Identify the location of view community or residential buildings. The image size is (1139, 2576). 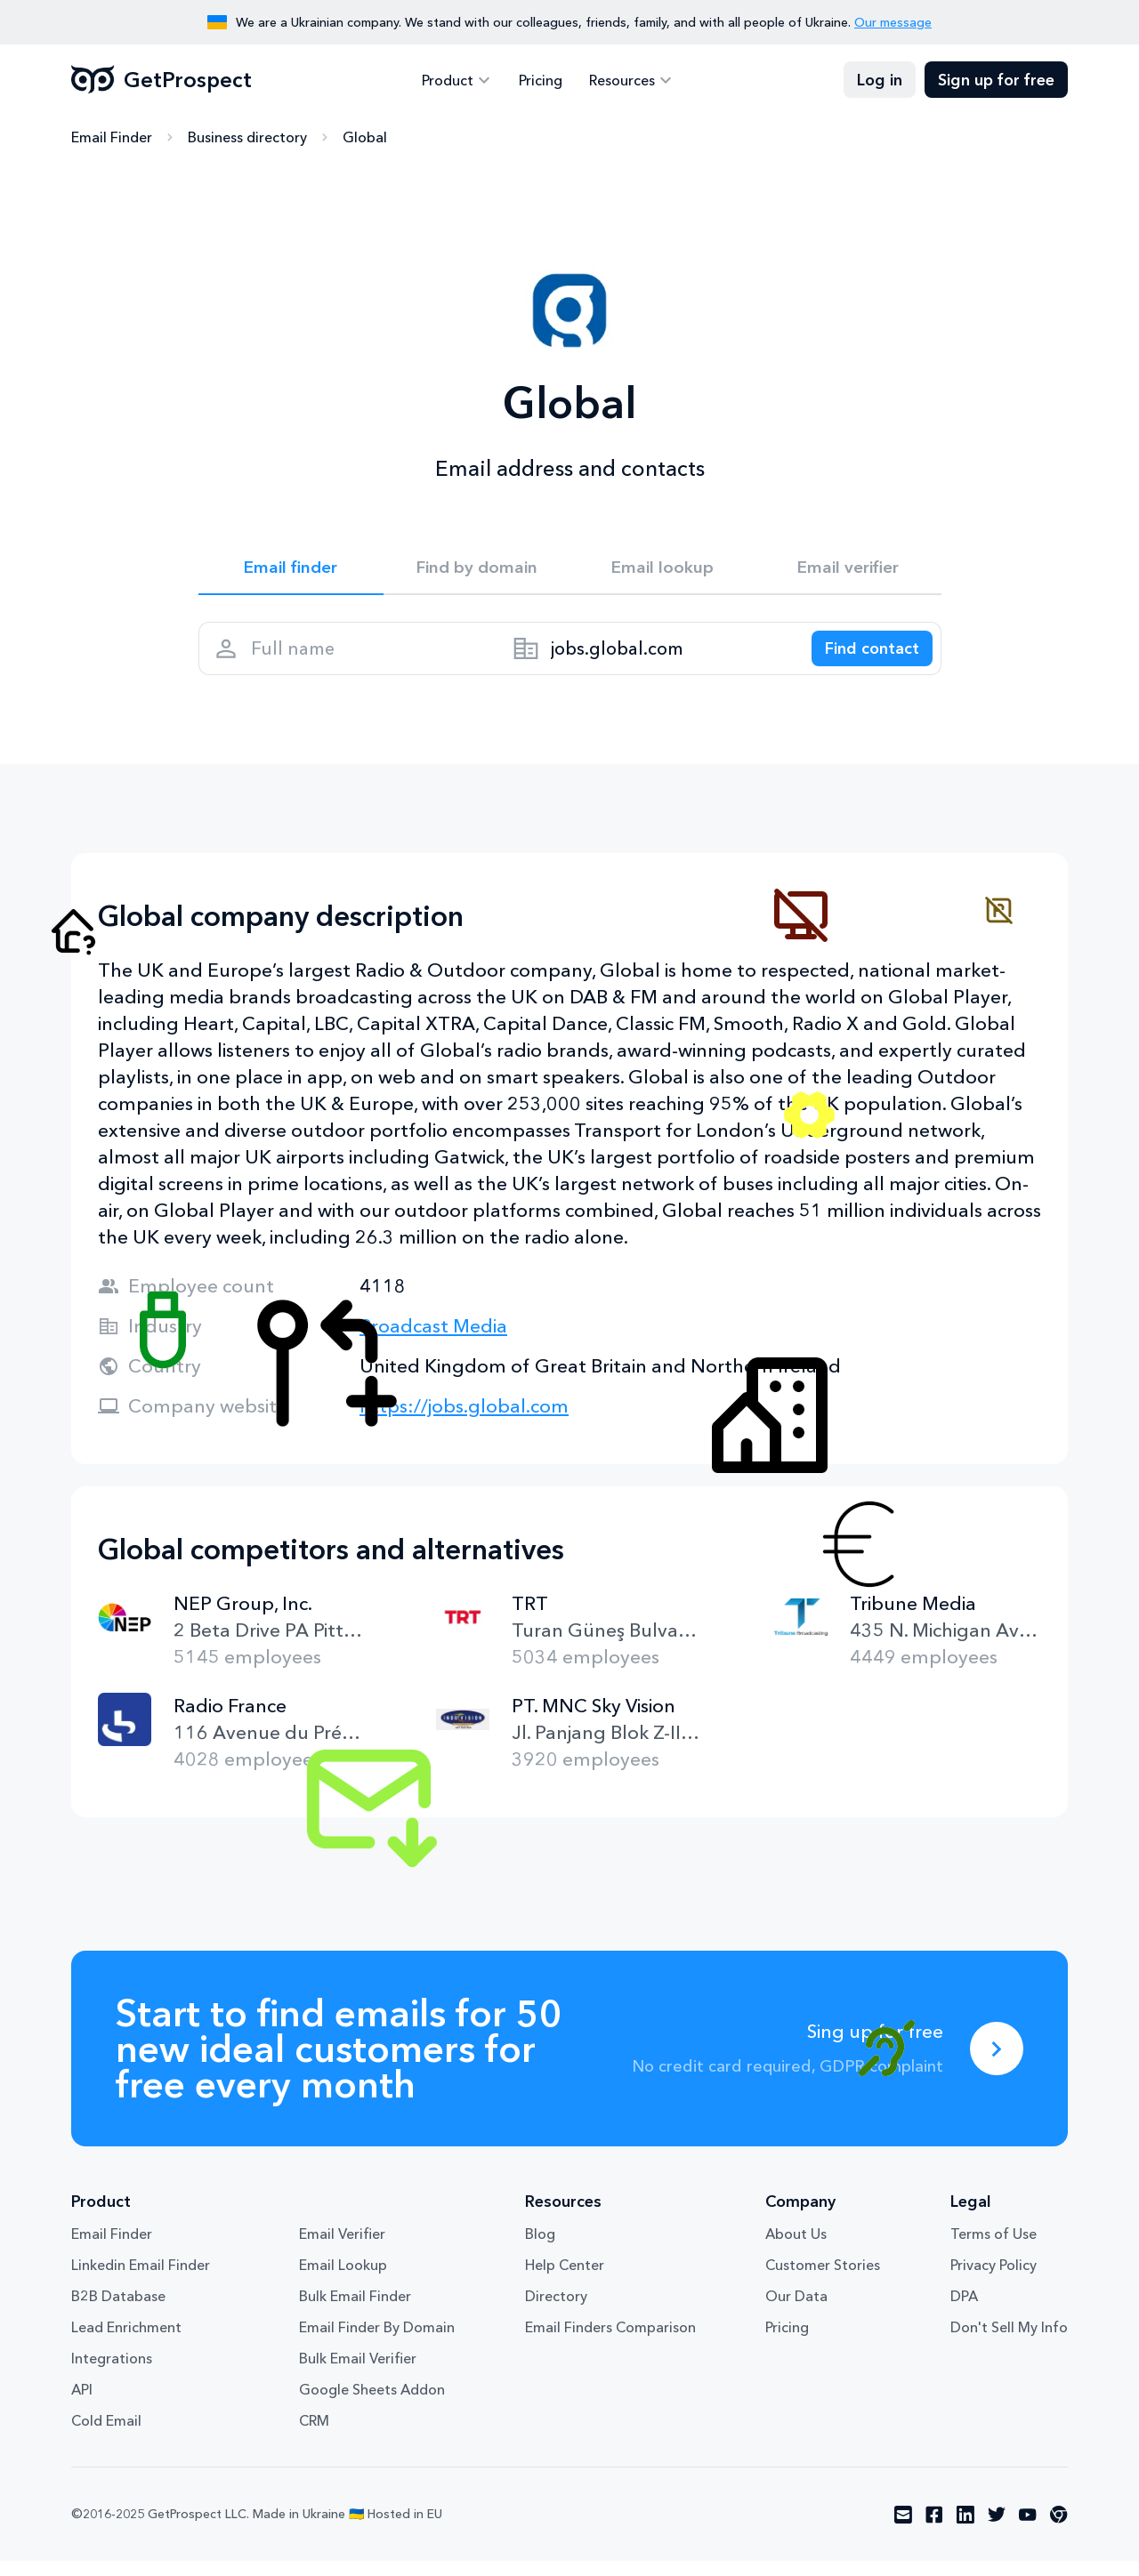
(770, 1415).